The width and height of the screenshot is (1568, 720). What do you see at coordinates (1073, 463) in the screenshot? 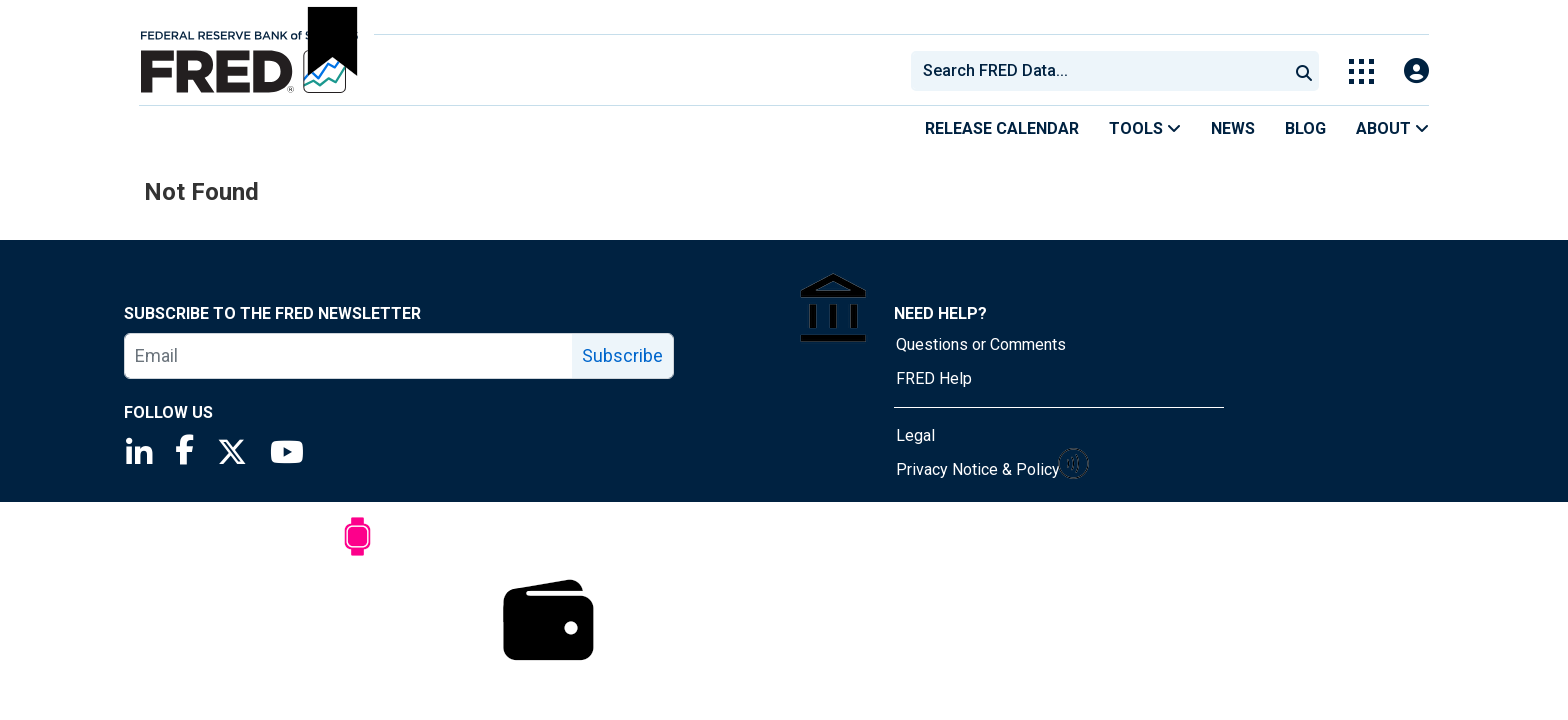
I see `tap to pay with contactless payment` at bounding box center [1073, 463].